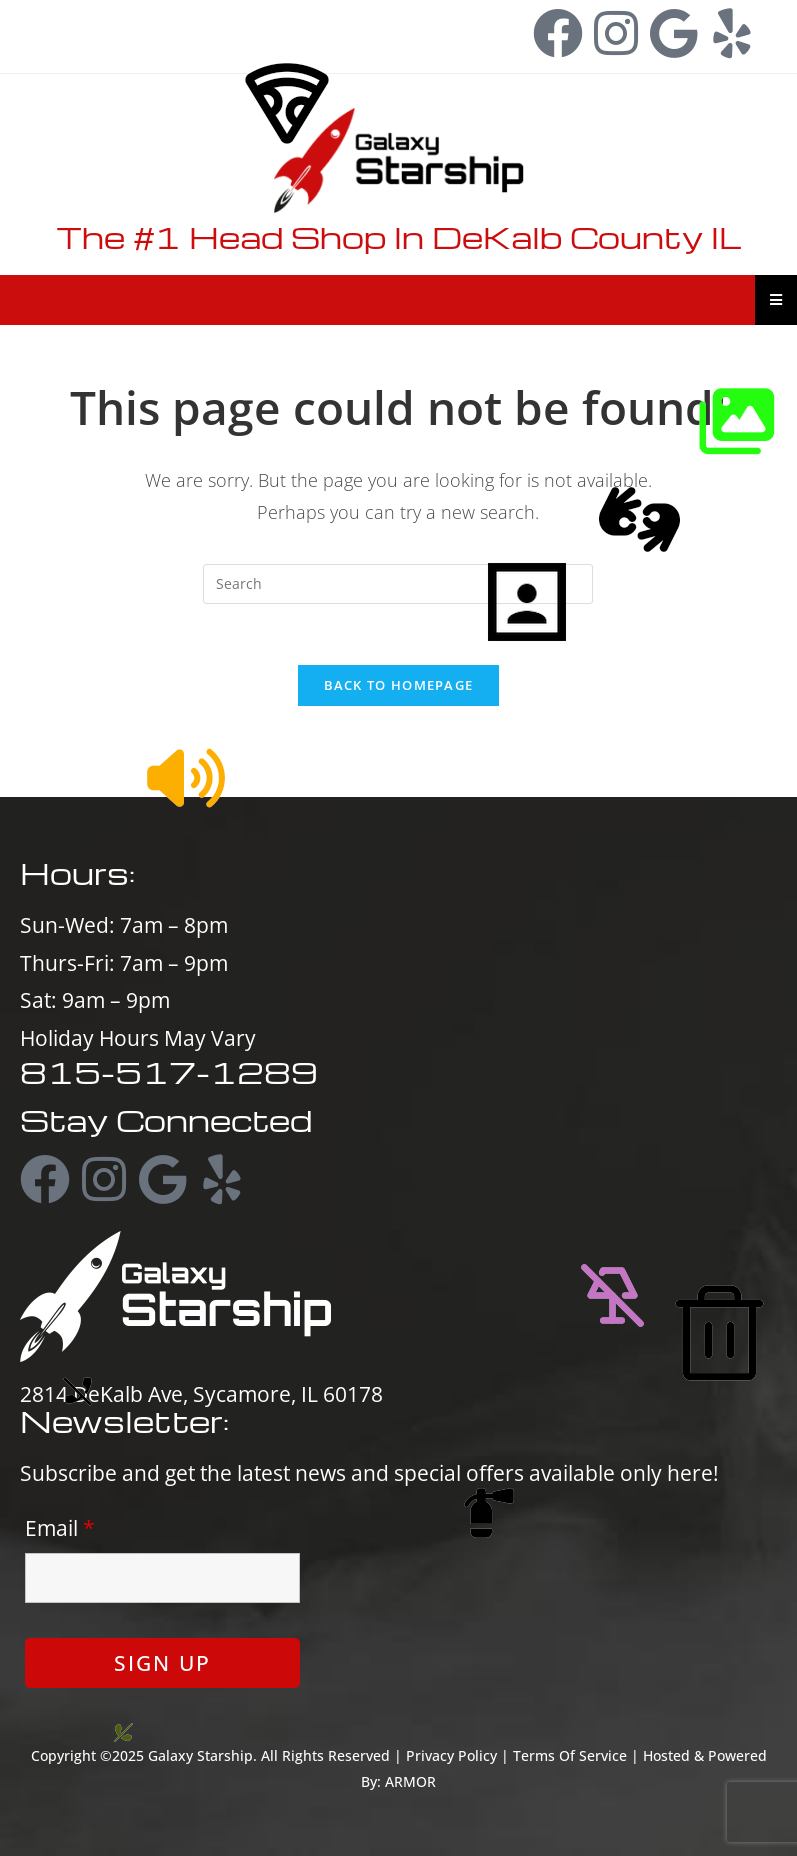 The image size is (797, 1856). What do you see at coordinates (184, 778) in the screenshot?
I see `increase audio volume` at bounding box center [184, 778].